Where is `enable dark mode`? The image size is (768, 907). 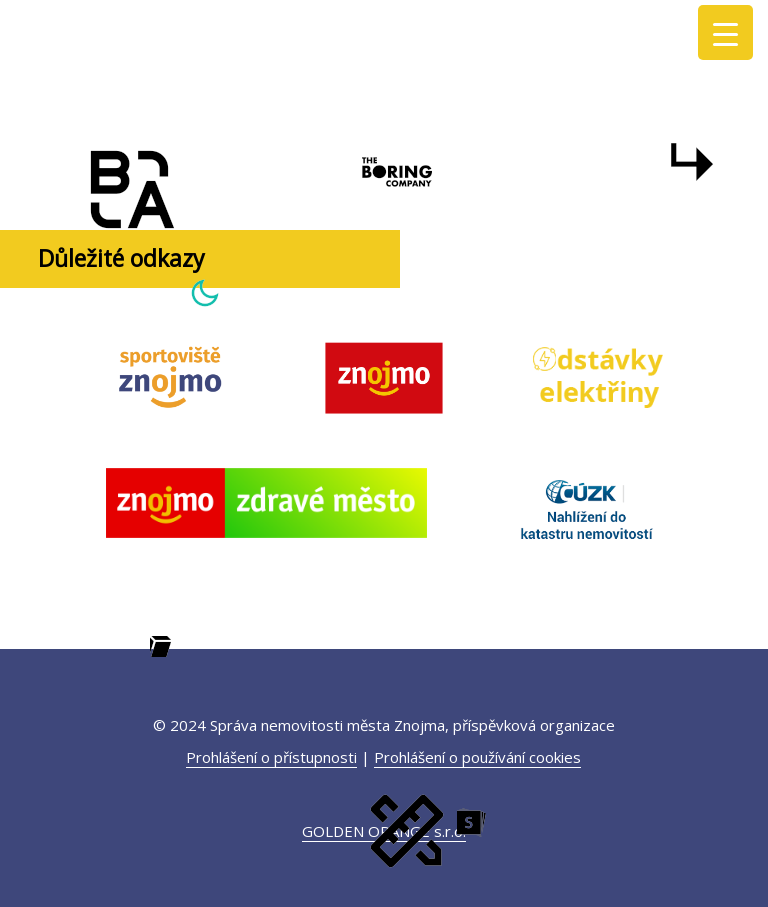
enable dark mode is located at coordinates (205, 293).